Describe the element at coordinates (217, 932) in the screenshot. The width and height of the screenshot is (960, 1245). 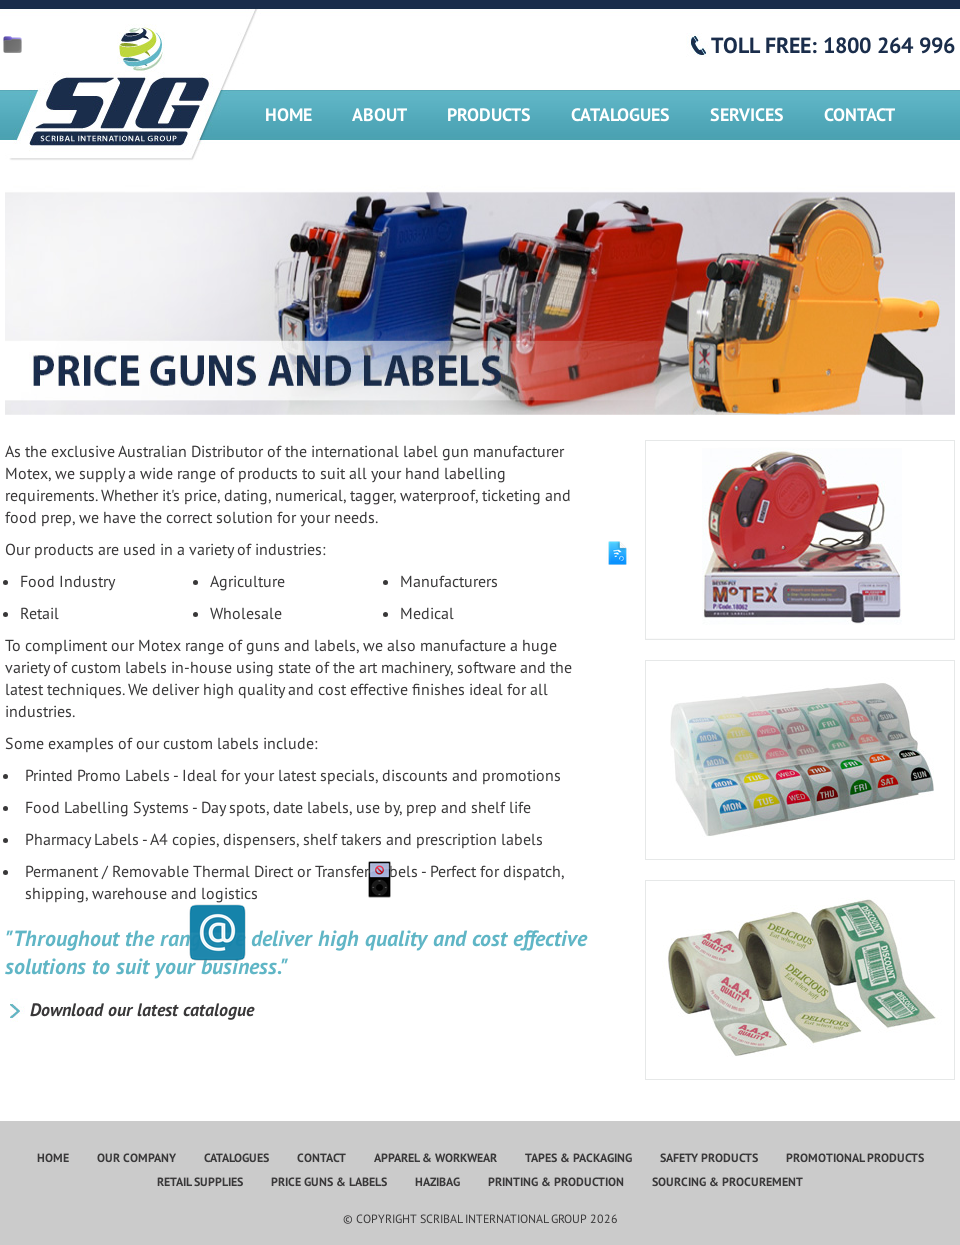
I see `access online accounts settings` at that location.